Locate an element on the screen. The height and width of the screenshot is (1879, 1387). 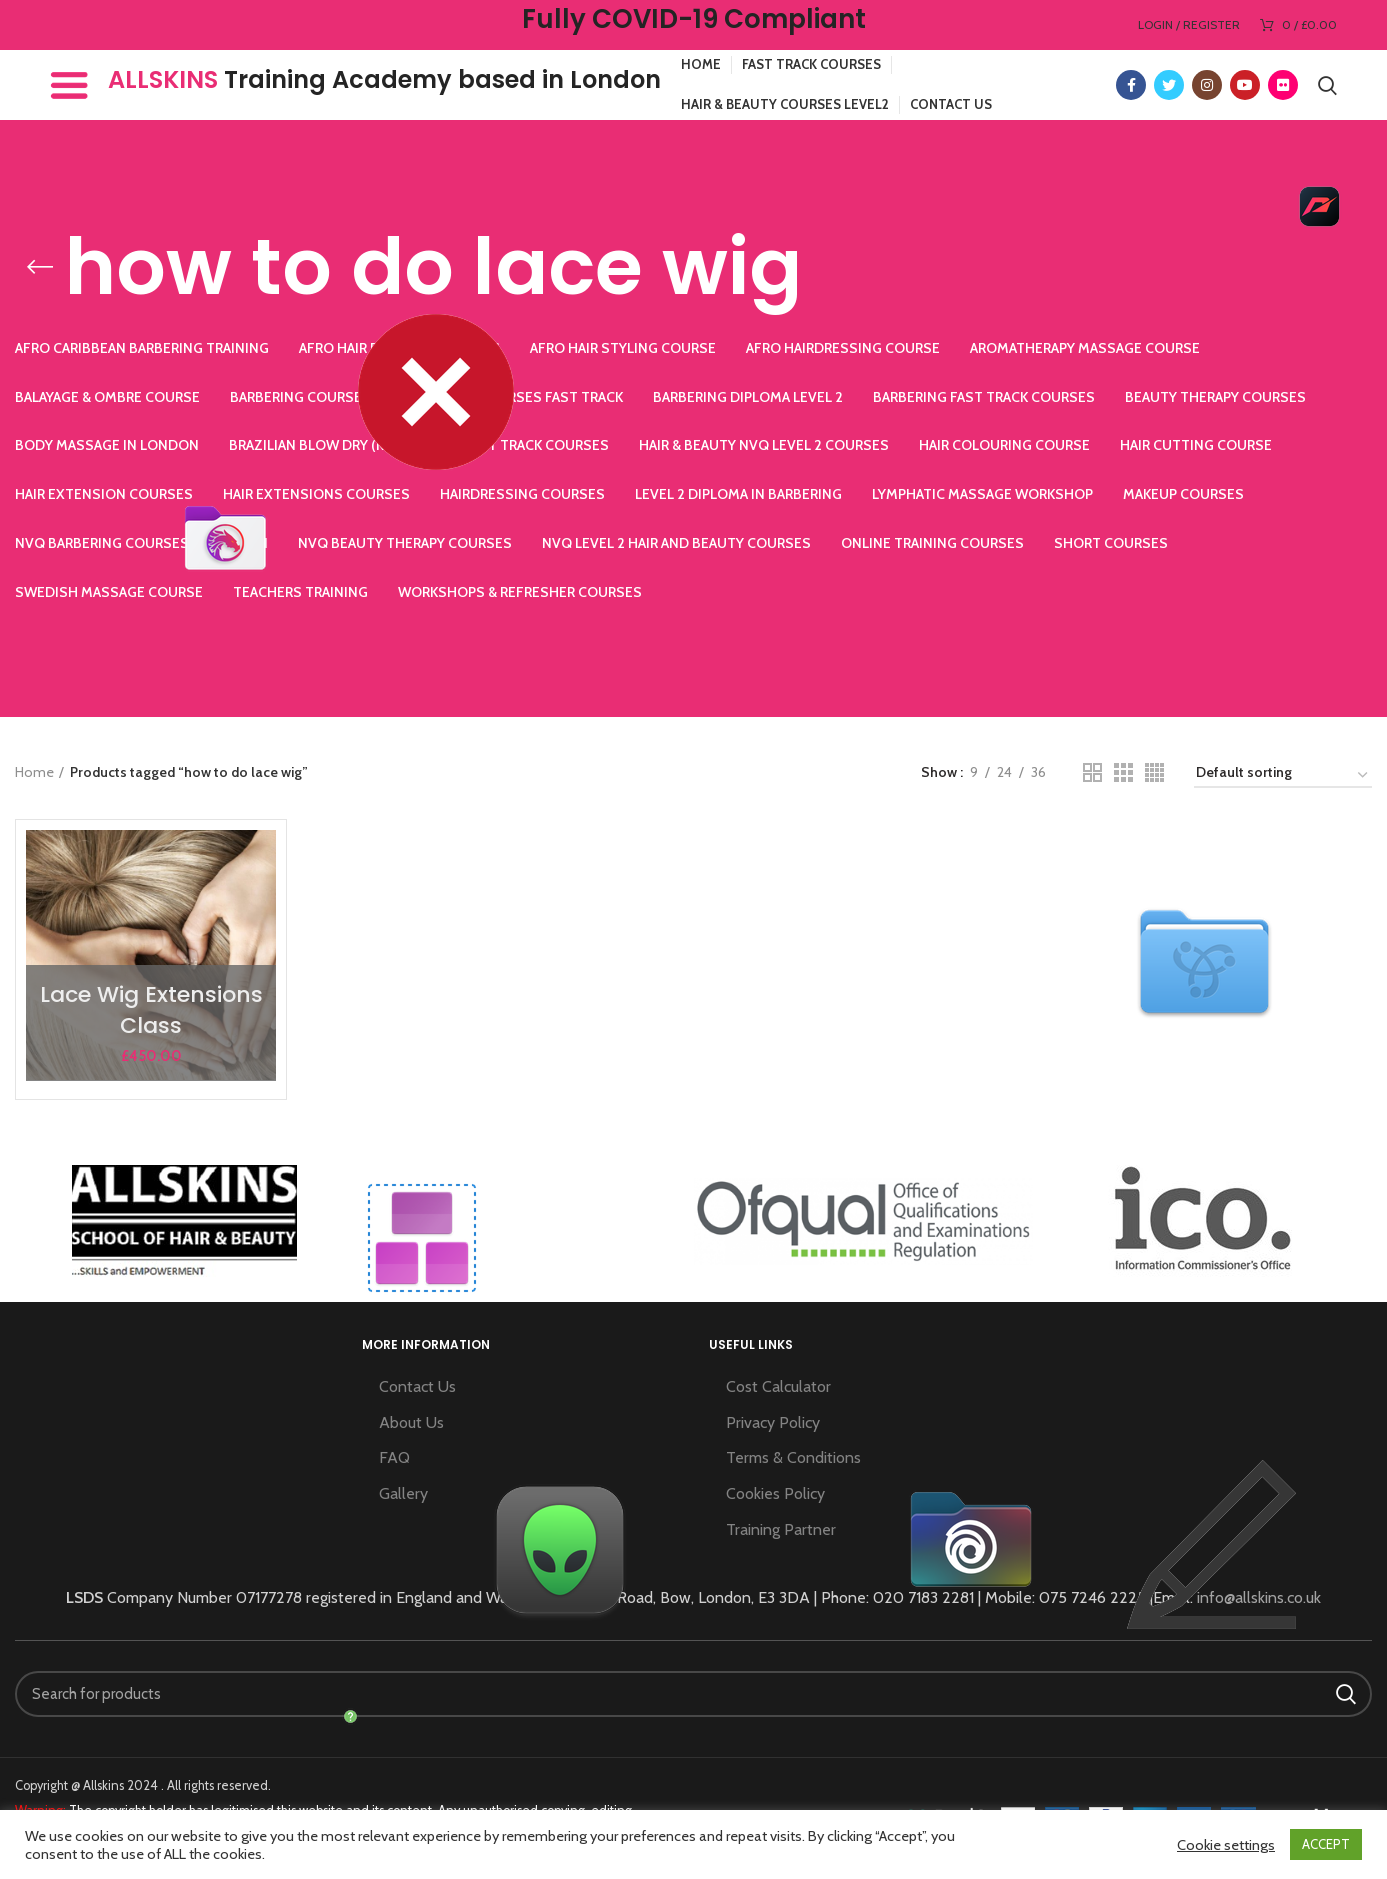
cancel the current action or operation is located at coordinates (436, 392).